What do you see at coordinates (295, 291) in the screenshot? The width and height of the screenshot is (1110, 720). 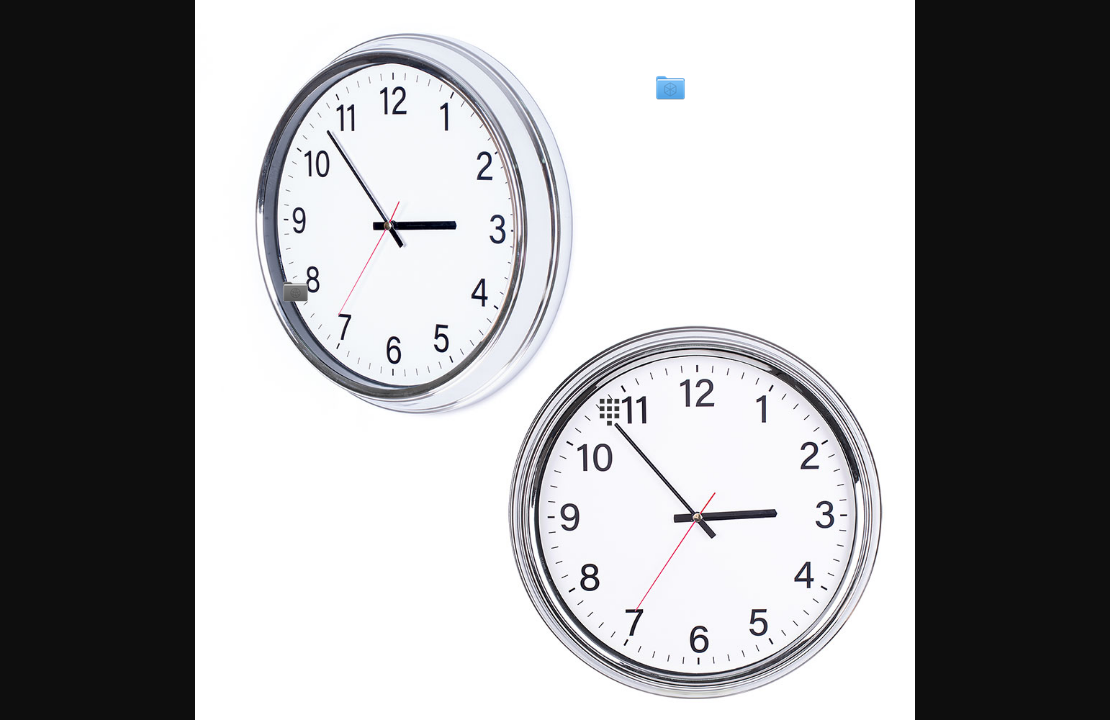 I see `folder containing html or web files` at bounding box center [295, 291].